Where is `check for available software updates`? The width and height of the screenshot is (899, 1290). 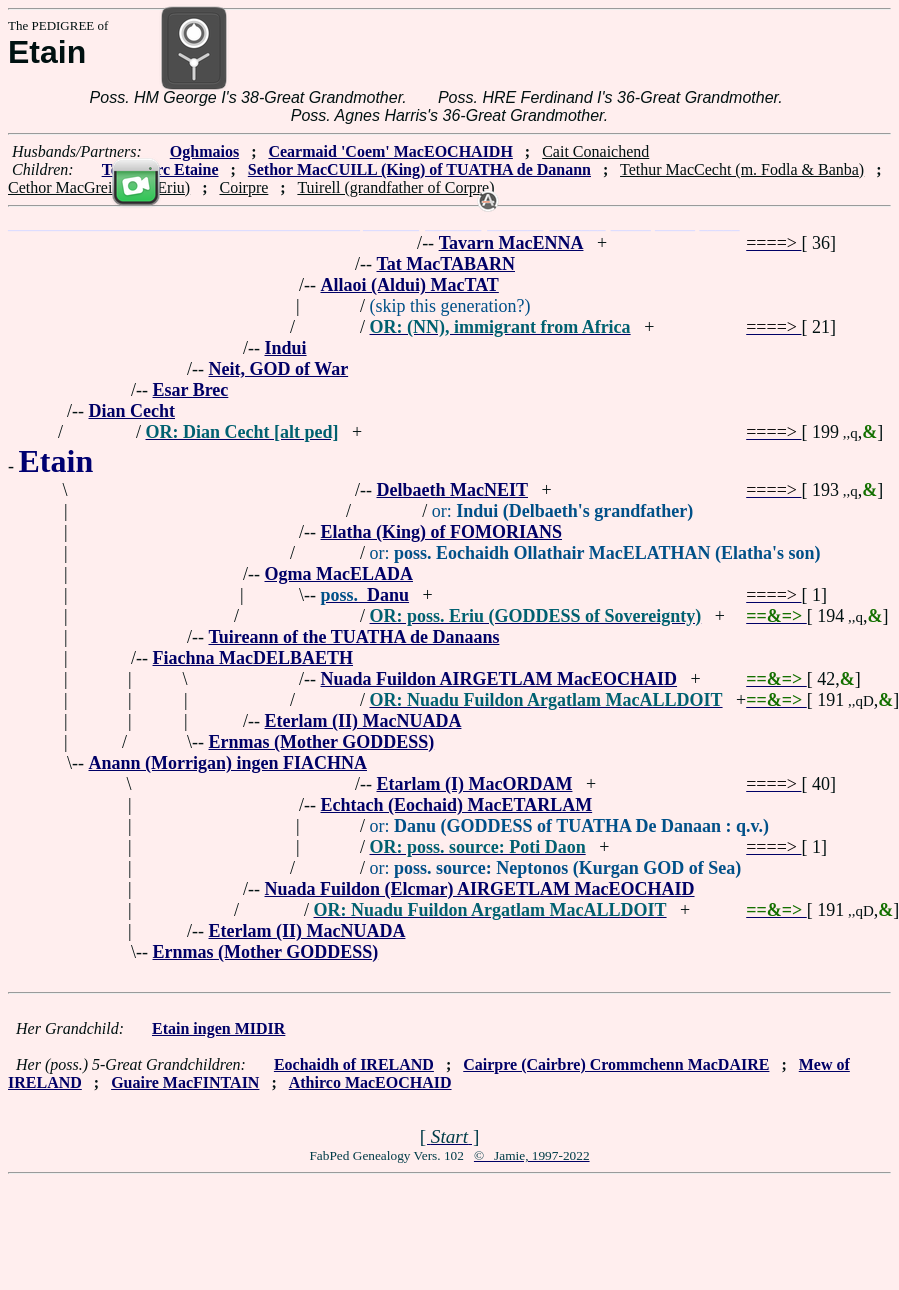 check for available software updates is located at coordinates (488, 201).